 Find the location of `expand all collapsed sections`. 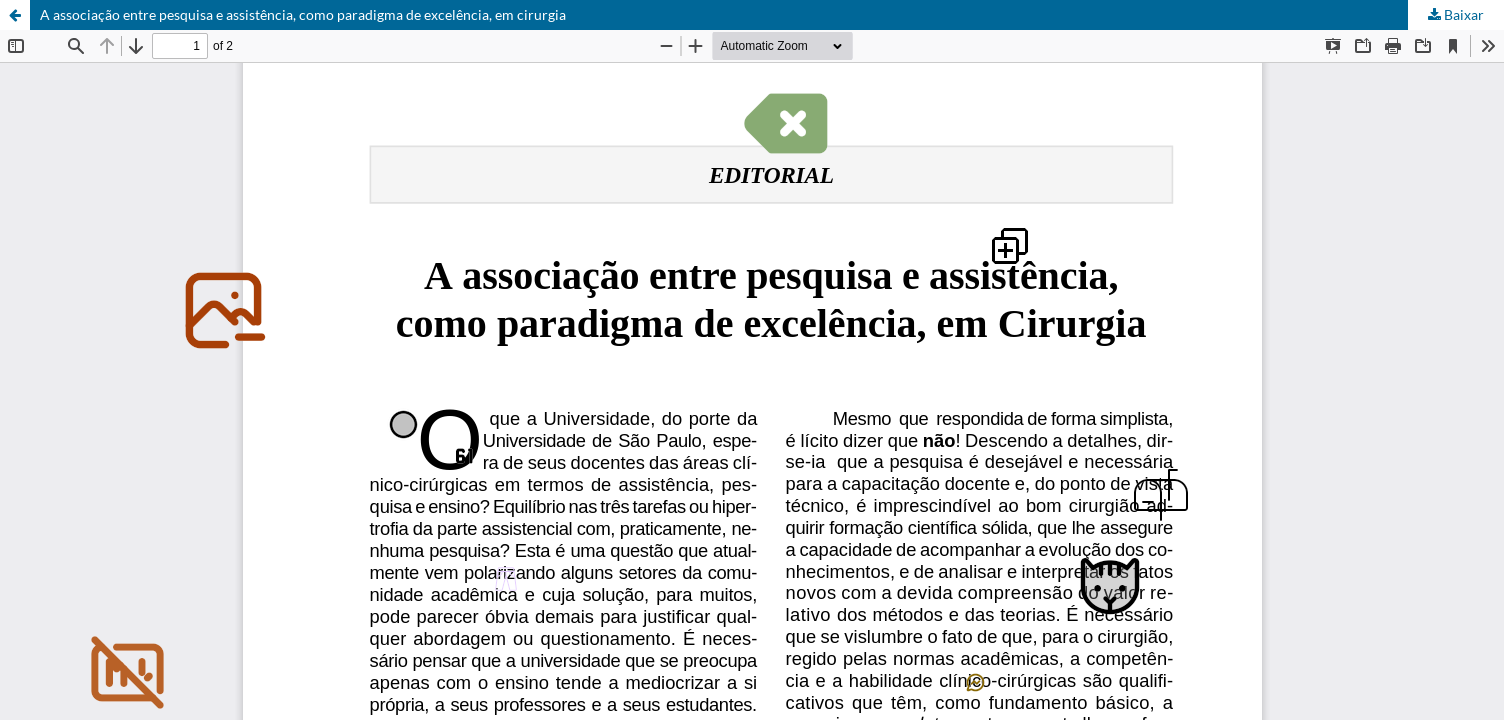

expand all collapsed sections is located at coordinates (1010, 246).